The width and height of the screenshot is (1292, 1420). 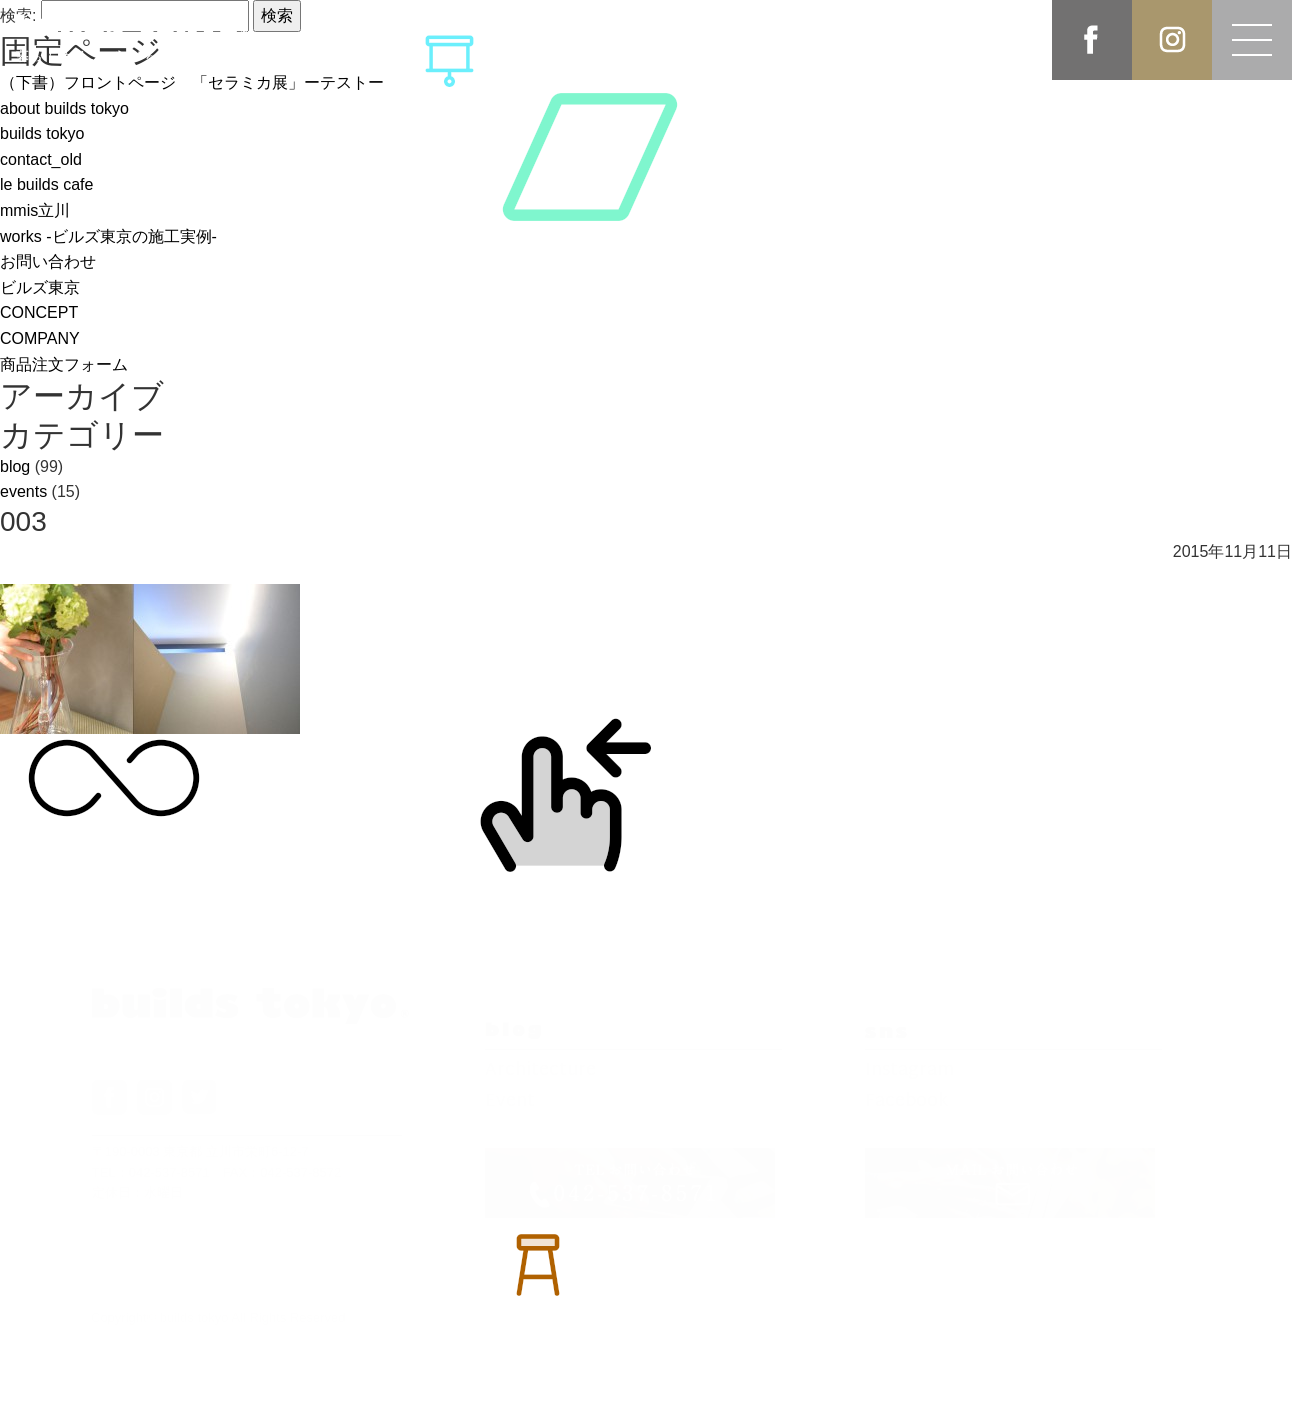 I want to click on indicates unlimited or infinite content, so click(x=114, y=778).